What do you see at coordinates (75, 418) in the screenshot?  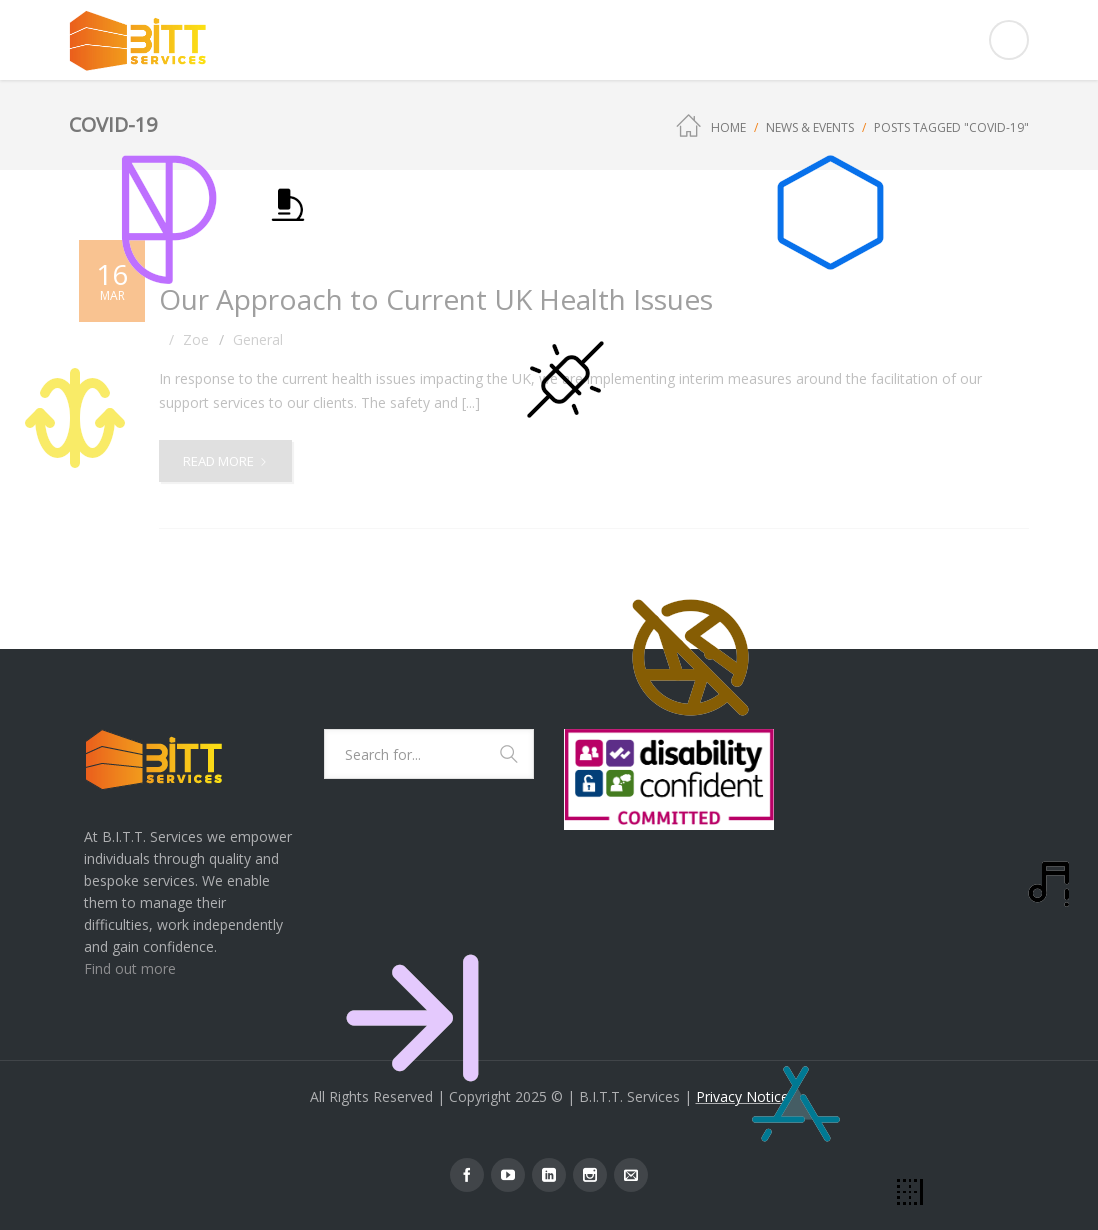 I see `toggle magnetic snap or alignment` at bounding box center [75, 418].